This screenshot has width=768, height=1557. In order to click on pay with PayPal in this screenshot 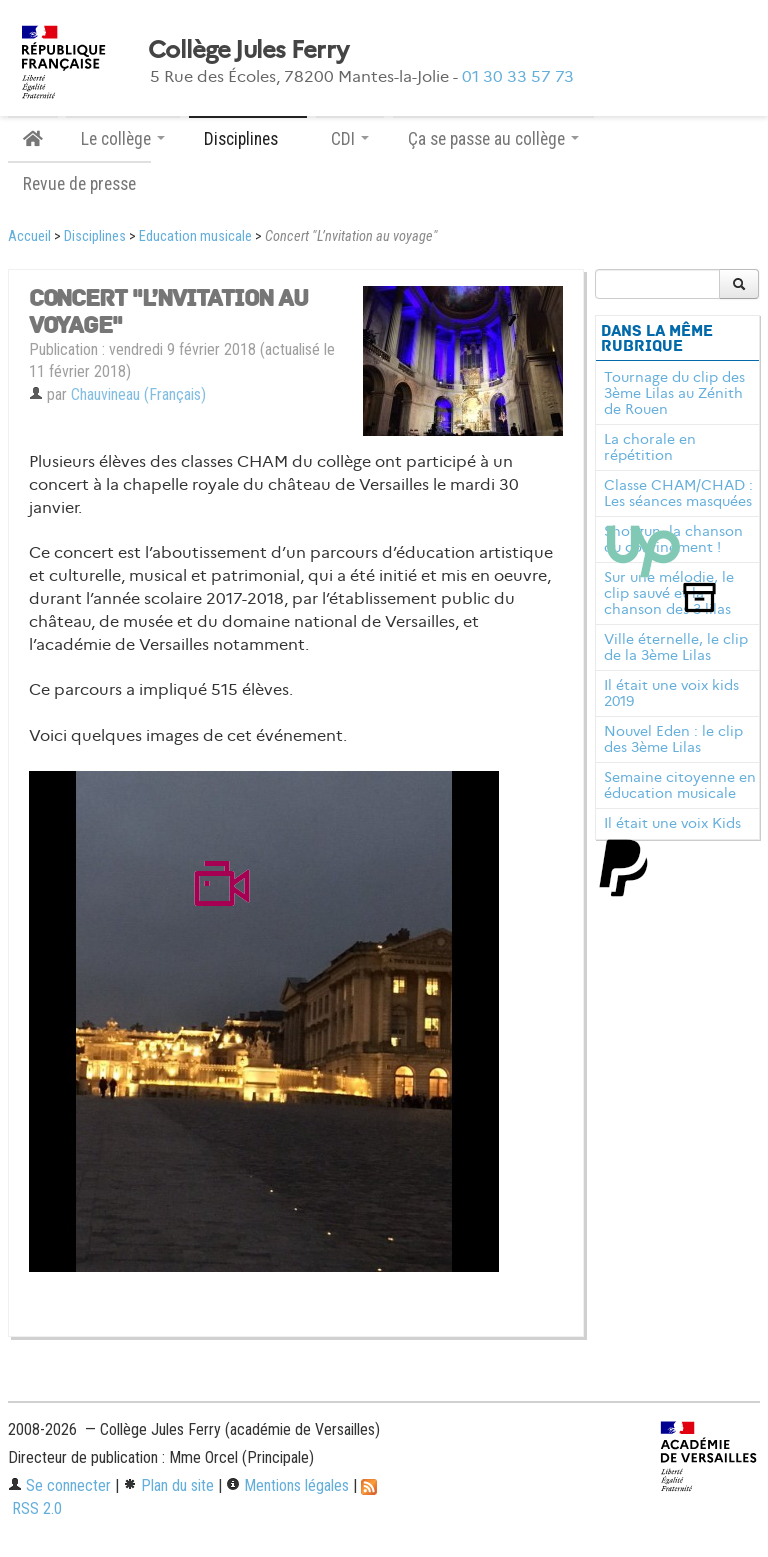, I will do `click(624, 867)`.